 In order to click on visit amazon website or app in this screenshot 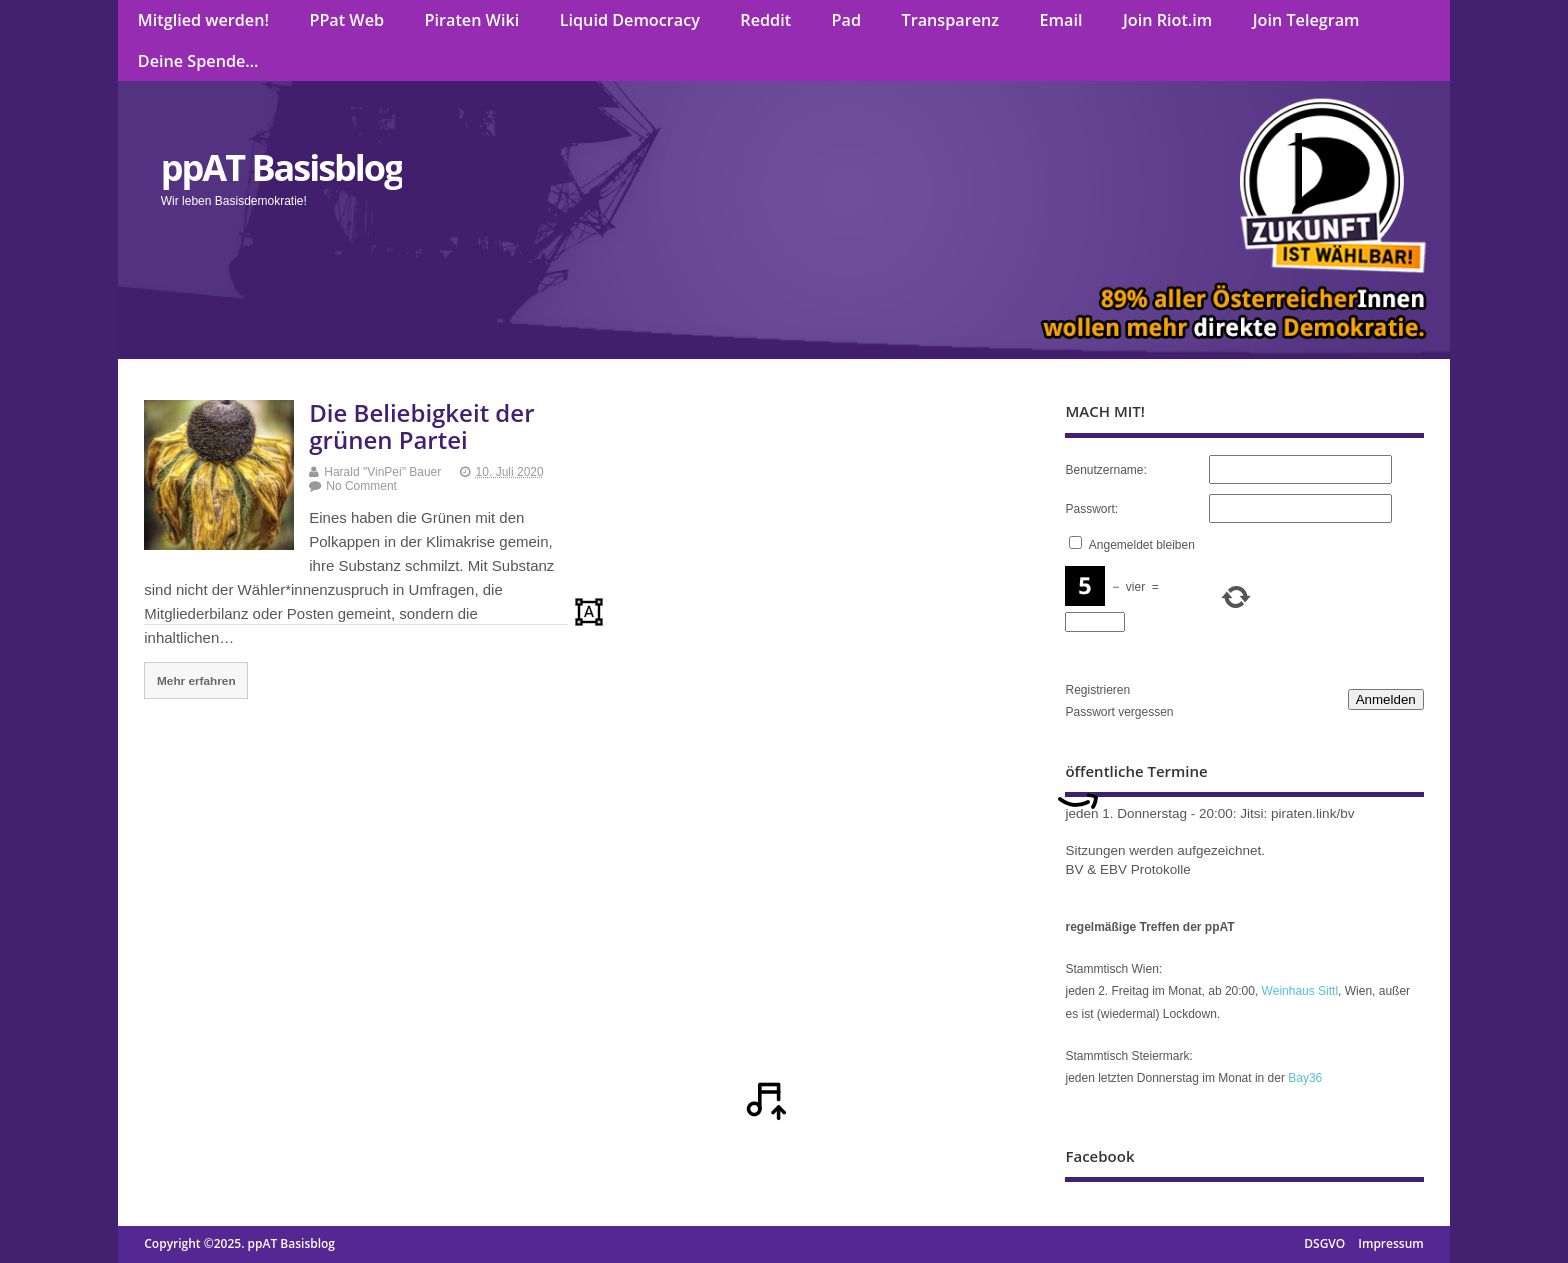, I will do `click(1078, 801)`.